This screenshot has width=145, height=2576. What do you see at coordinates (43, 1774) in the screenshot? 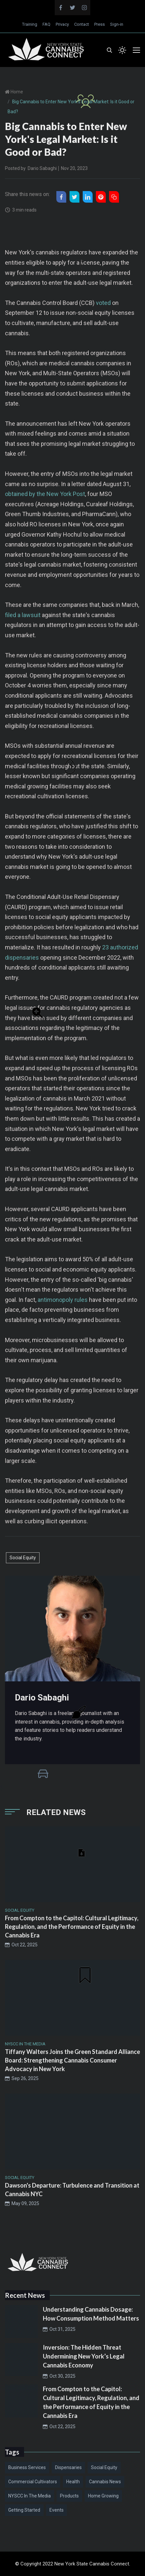
I see `access vehicle or car-related features` at bounding box center [43, 1774].